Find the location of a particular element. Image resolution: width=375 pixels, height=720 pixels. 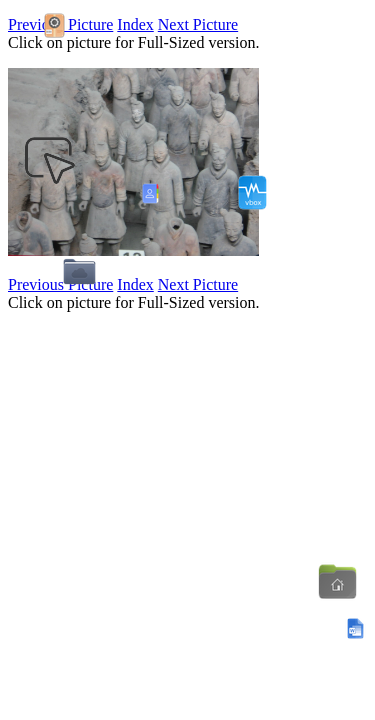

indicates package installation or setup in progress is located at coordinates (54, 25).